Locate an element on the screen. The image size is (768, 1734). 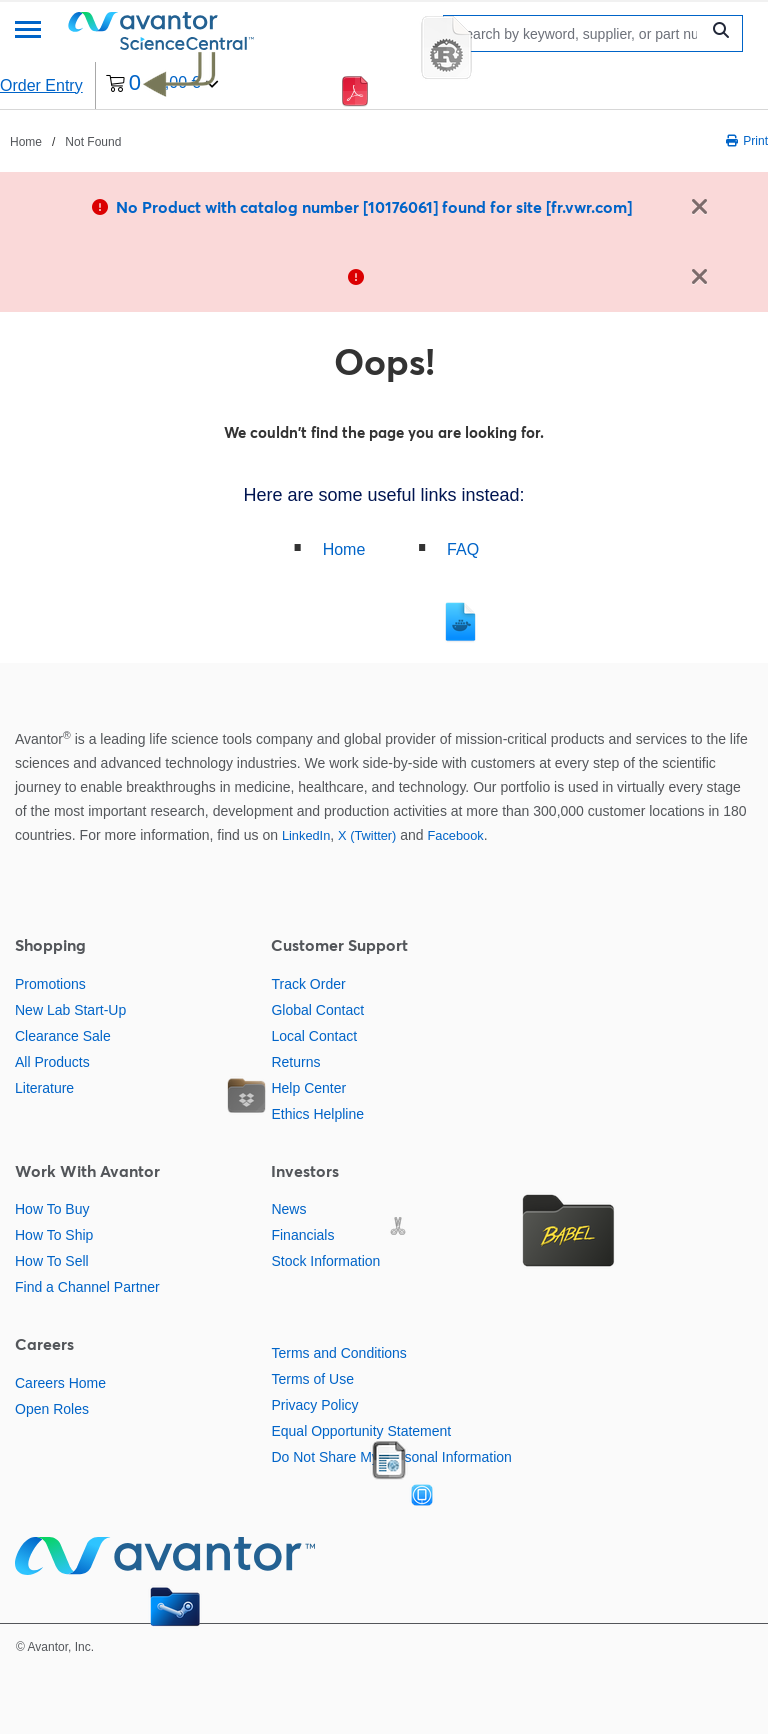
a dockerfile or docker configuration file is located at coordinates (460, 622).